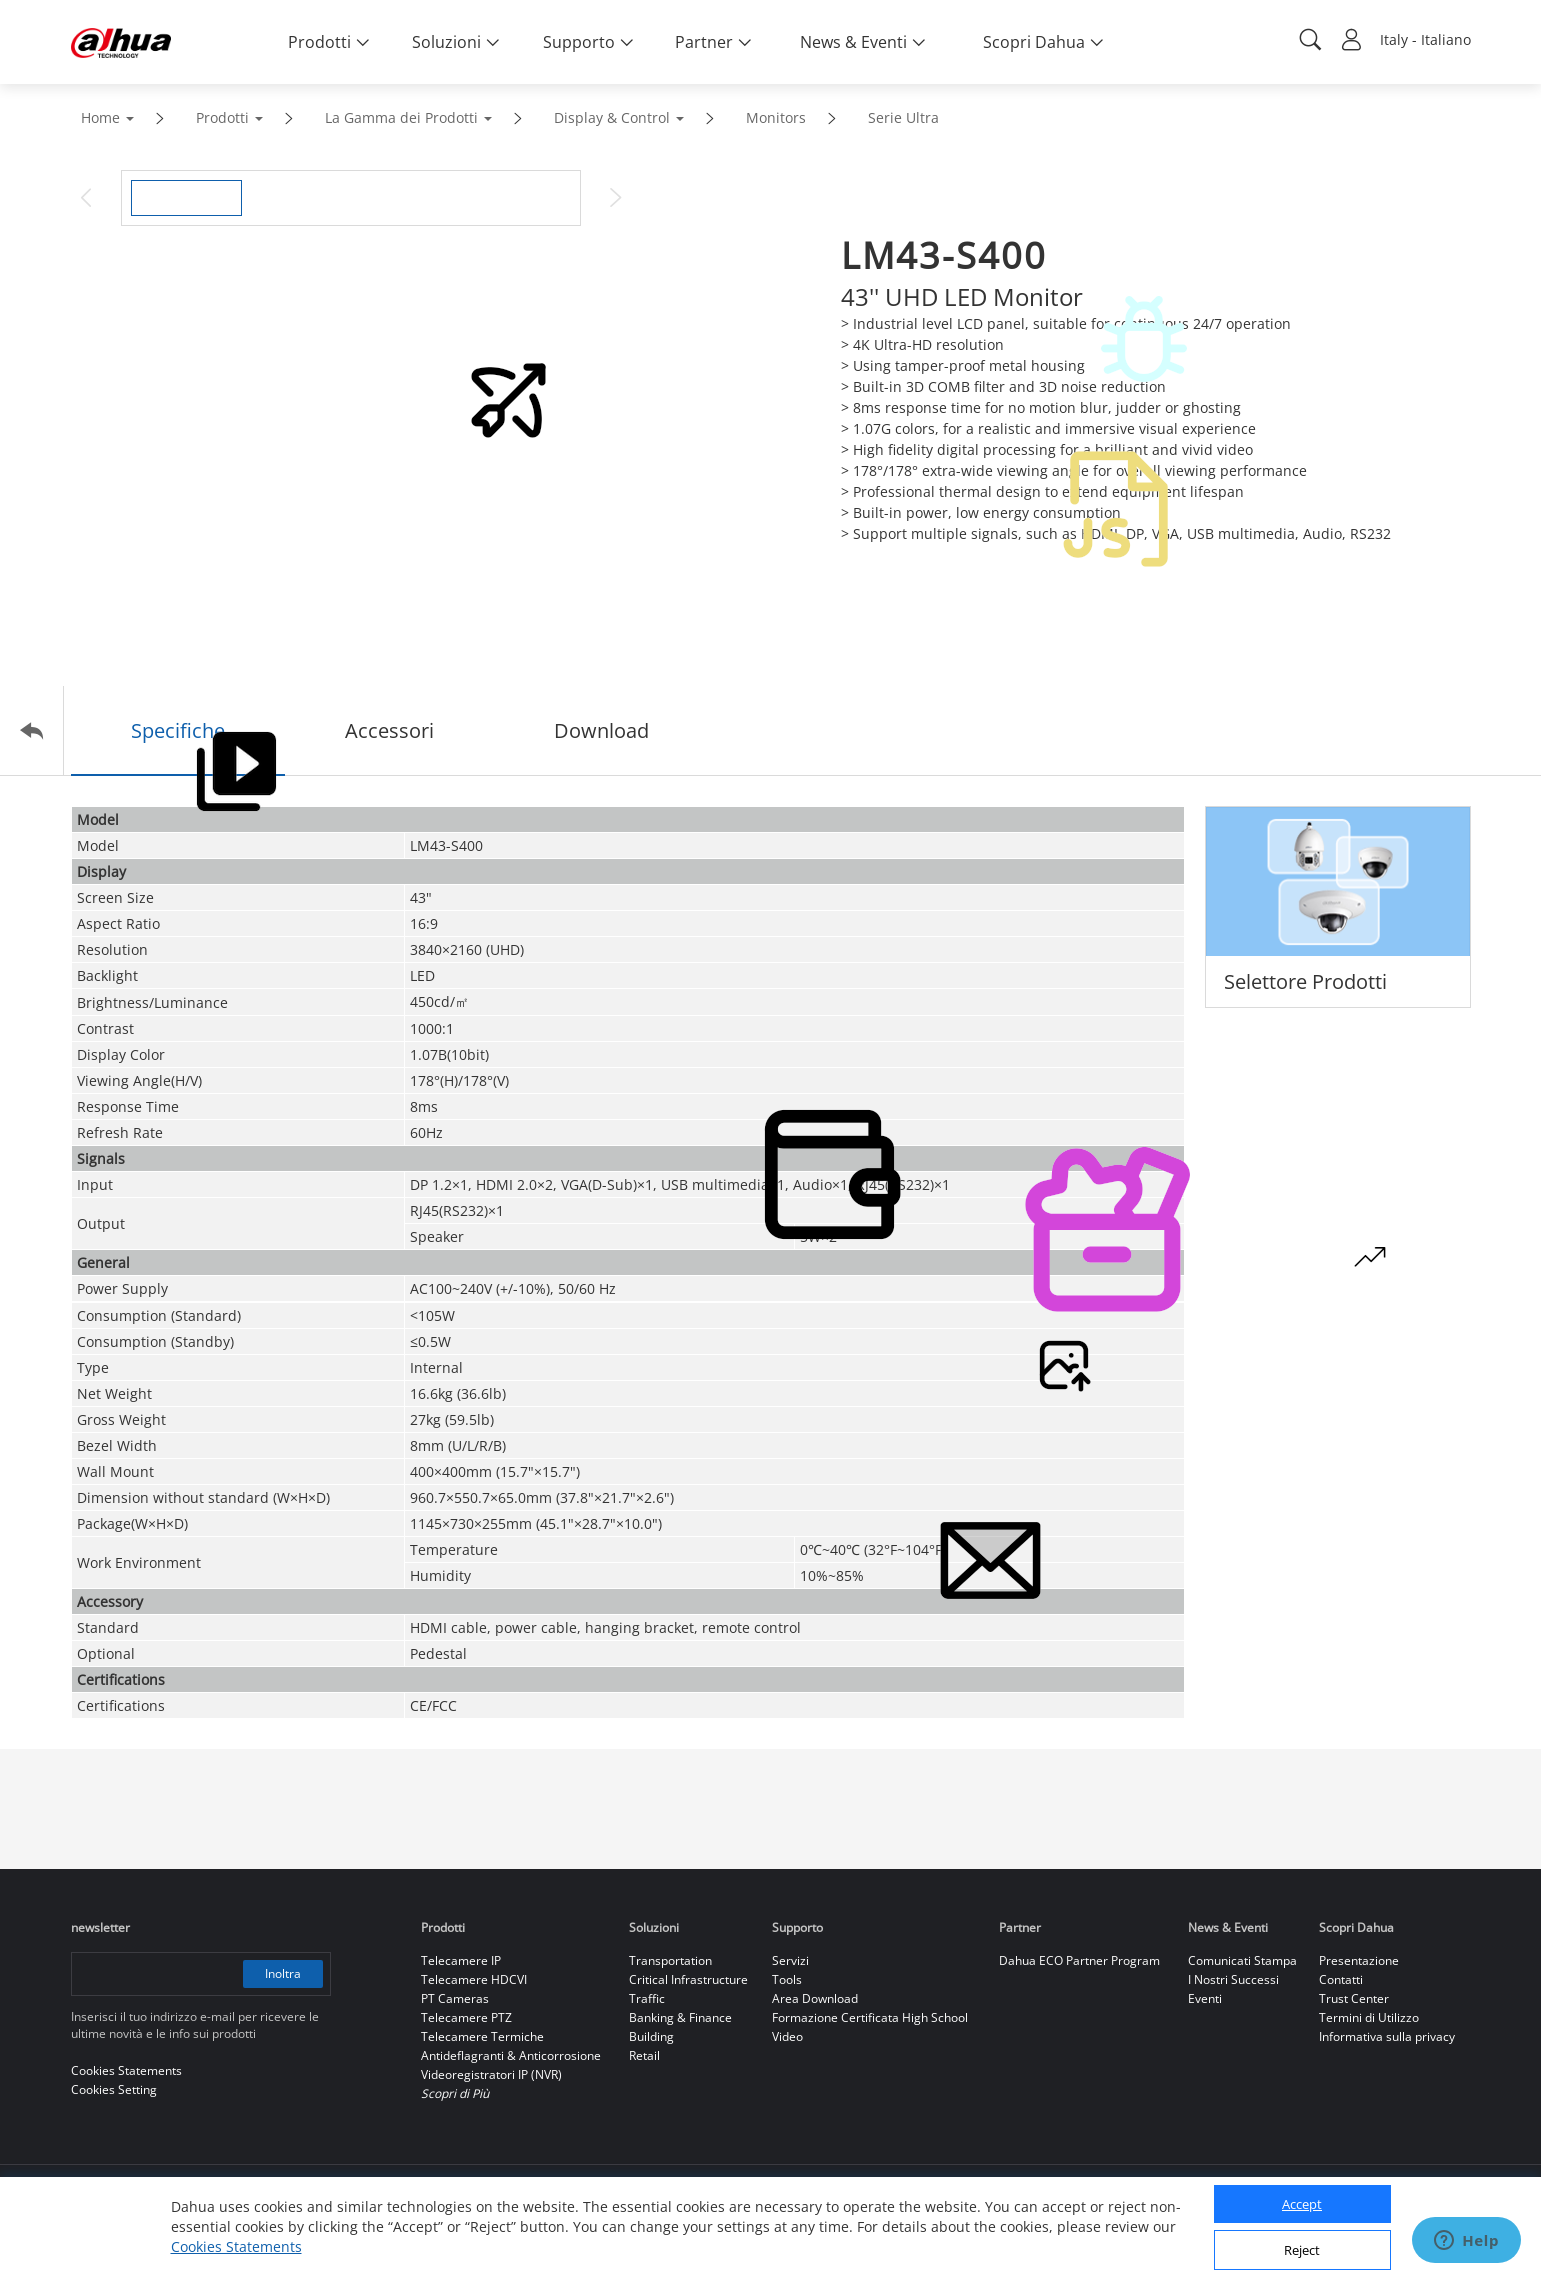 This screenshot has width=1541, height=2277. I want to click on access tools and utilities, so click(1107, 1230).